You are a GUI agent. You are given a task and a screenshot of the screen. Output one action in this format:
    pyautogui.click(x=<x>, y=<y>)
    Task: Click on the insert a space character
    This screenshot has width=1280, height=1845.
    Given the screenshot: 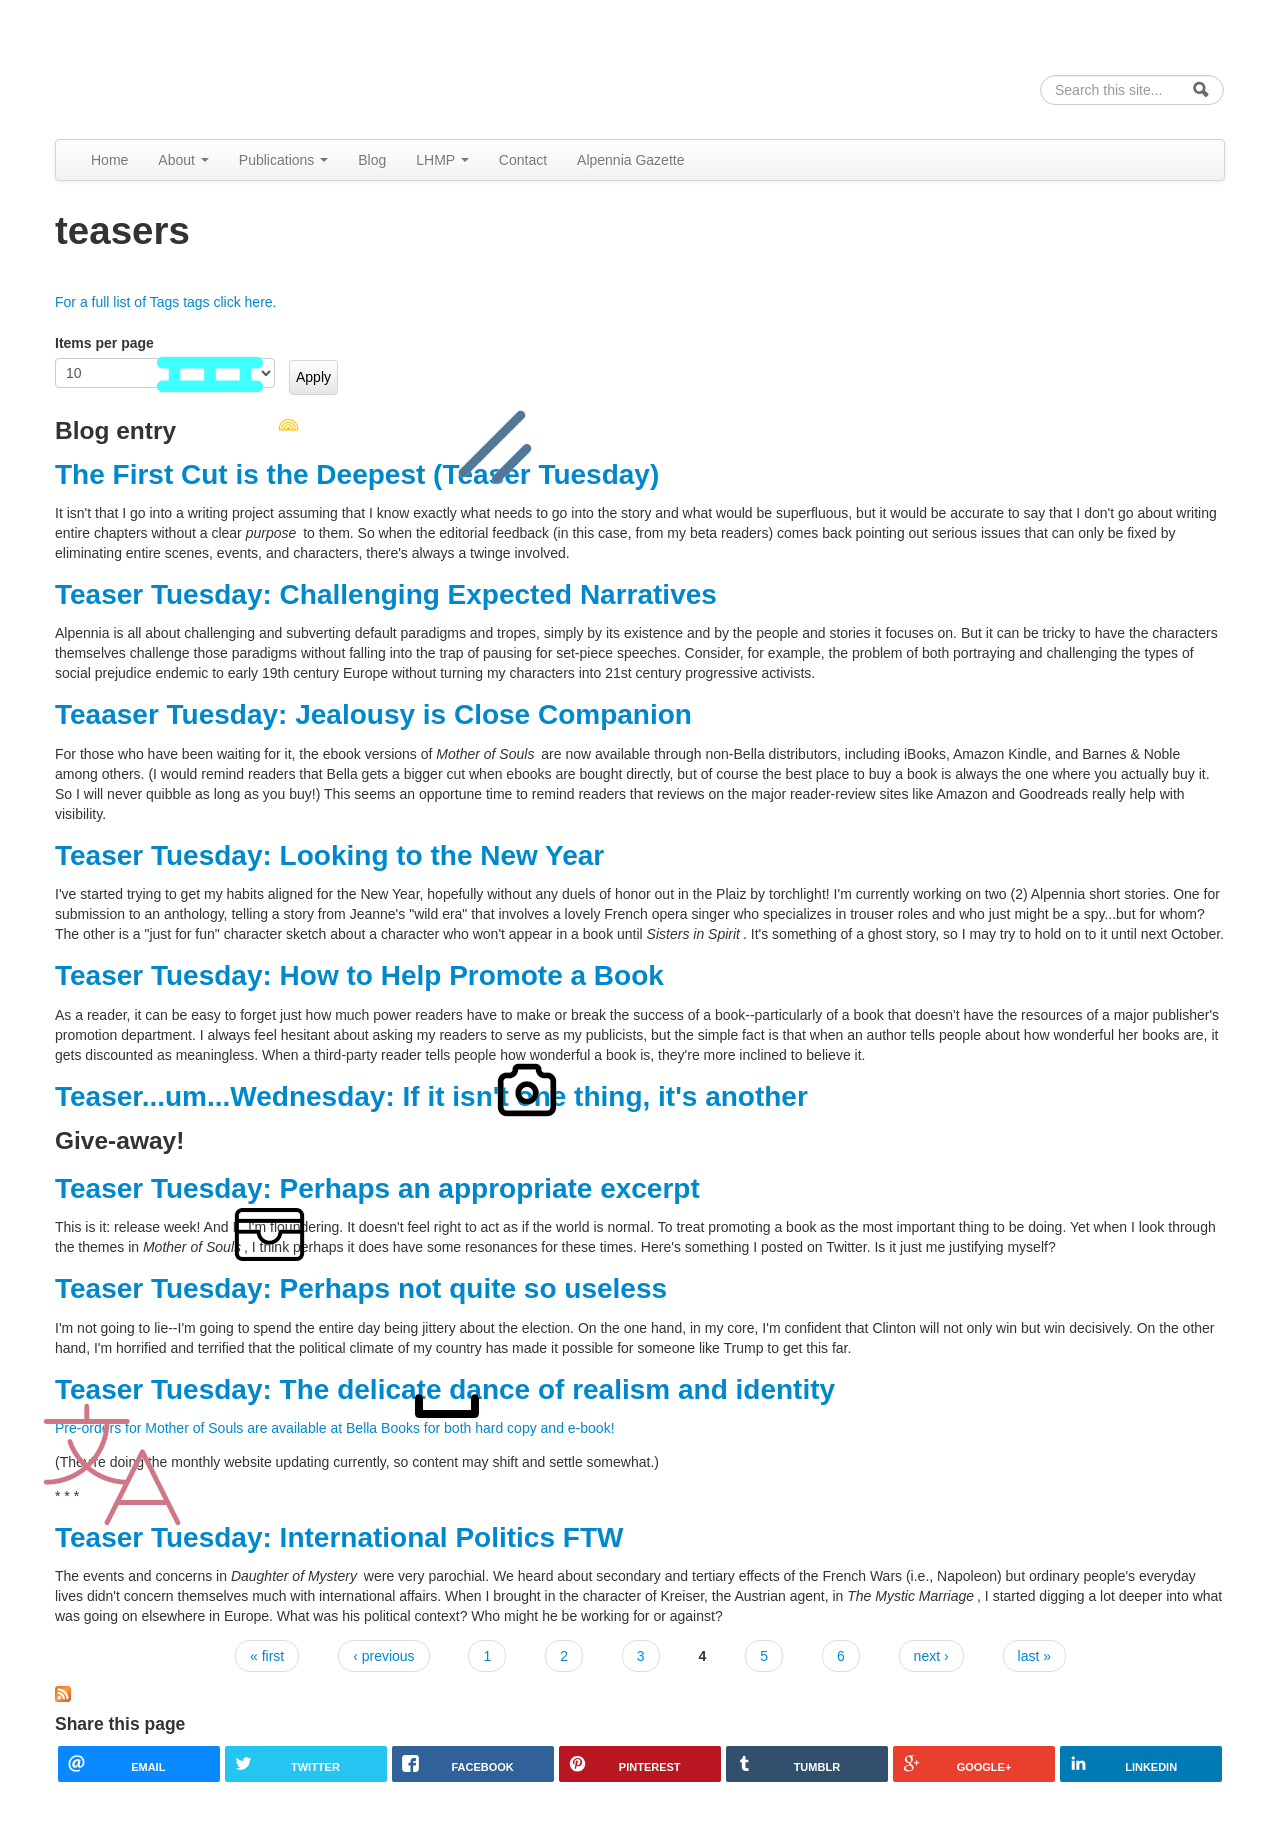 What is the action you would take?
    pyautogui.click(x=447, y=1406)
    